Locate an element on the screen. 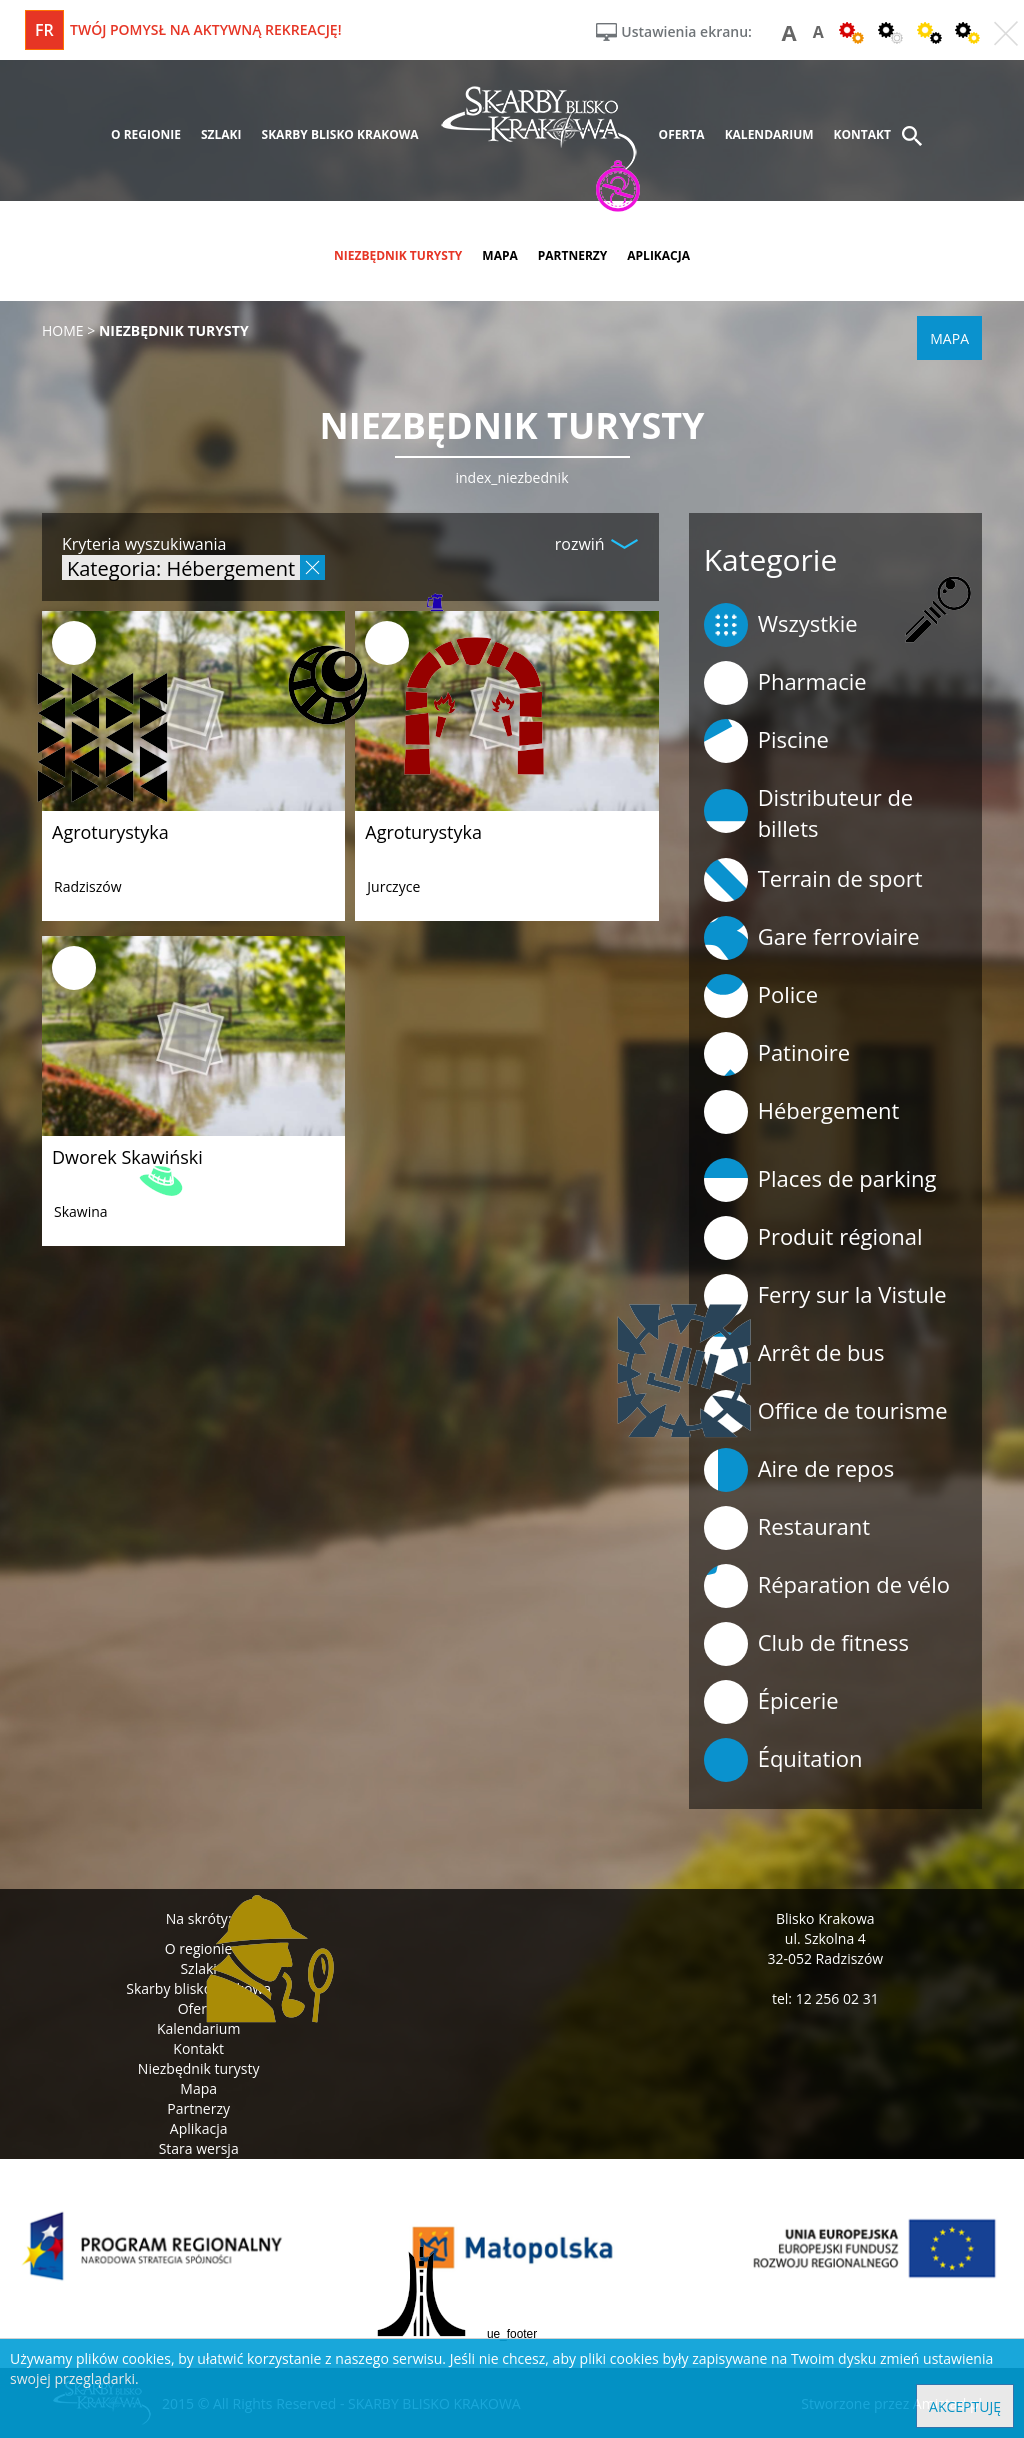 This screenshot has width=1024, height=2438. cast a spell or use magic ability is located at coordinates (941, 606).